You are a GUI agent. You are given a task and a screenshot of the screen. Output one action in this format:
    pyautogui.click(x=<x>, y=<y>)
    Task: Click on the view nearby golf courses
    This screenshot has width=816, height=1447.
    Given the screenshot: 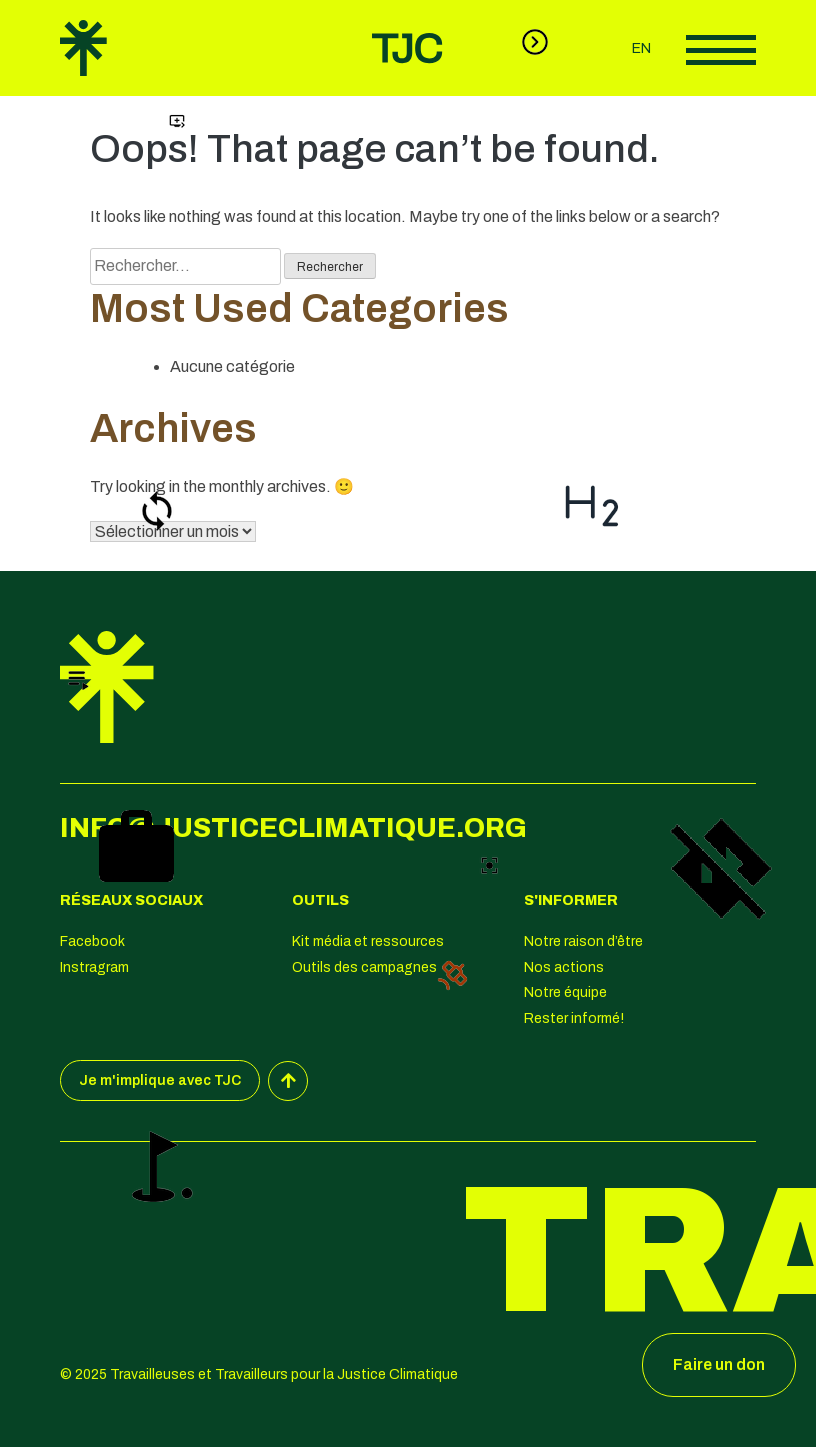 What is the action you would take?
    pyautogui.click(x=160, y=1166)
    